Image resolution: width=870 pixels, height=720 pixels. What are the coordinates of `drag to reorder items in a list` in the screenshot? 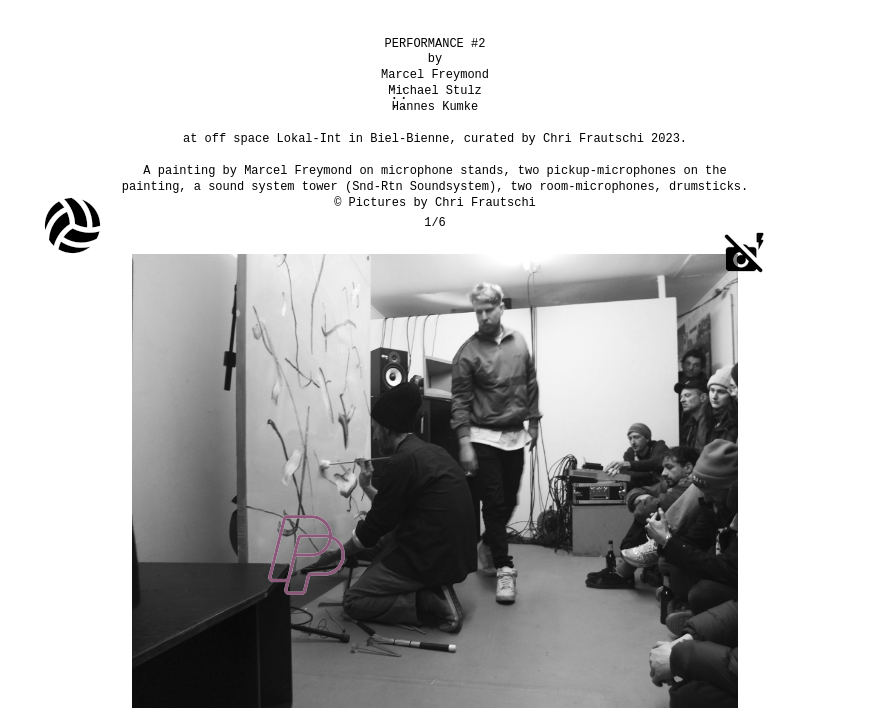 It's located at (399, 98).